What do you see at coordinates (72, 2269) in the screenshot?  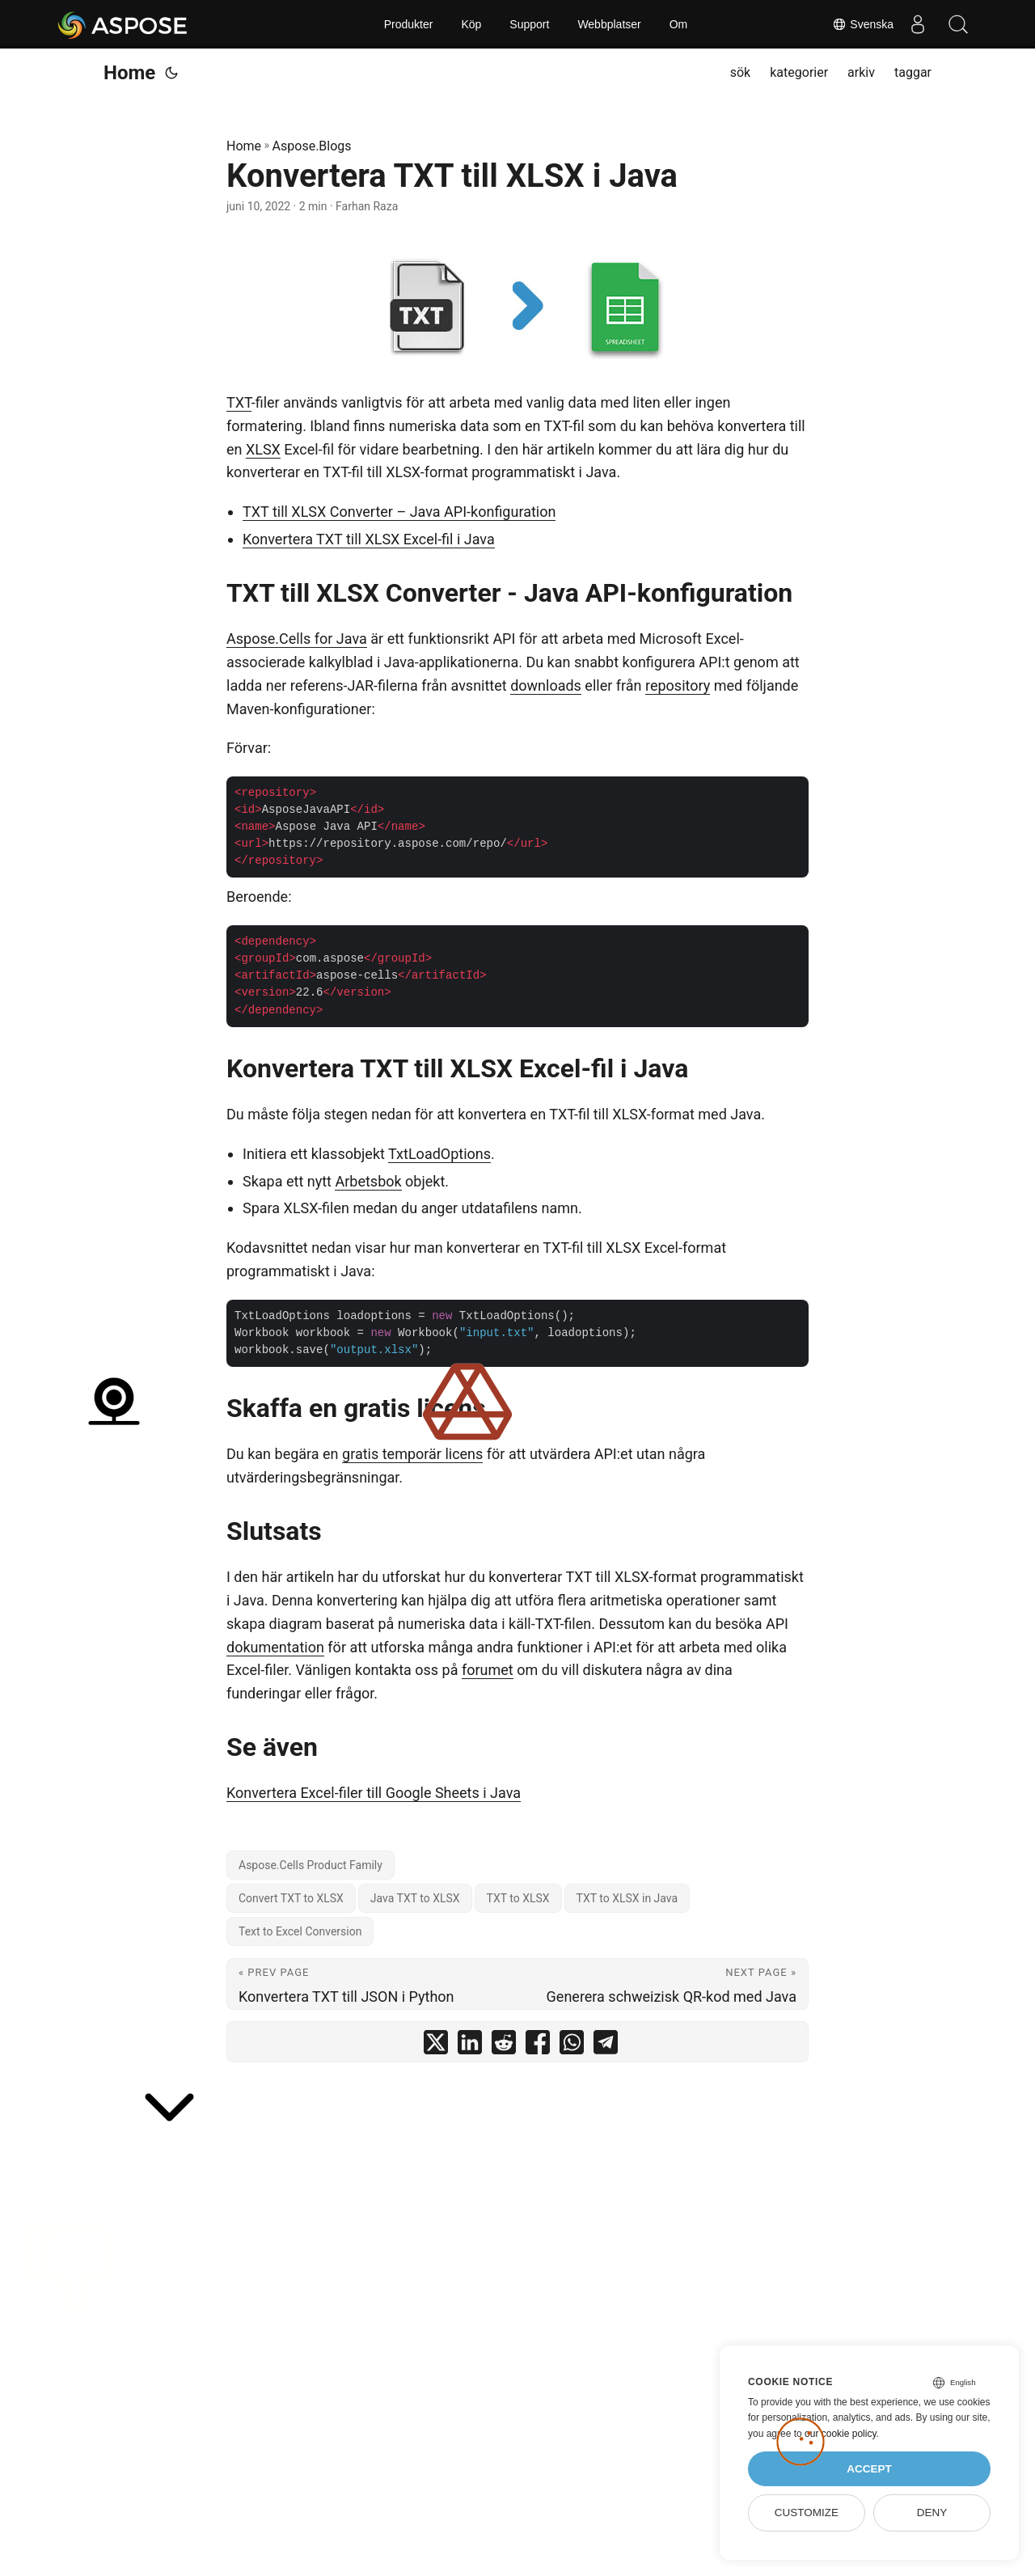 I see `dislike or downvote content` at bounding box center [72, 2269].